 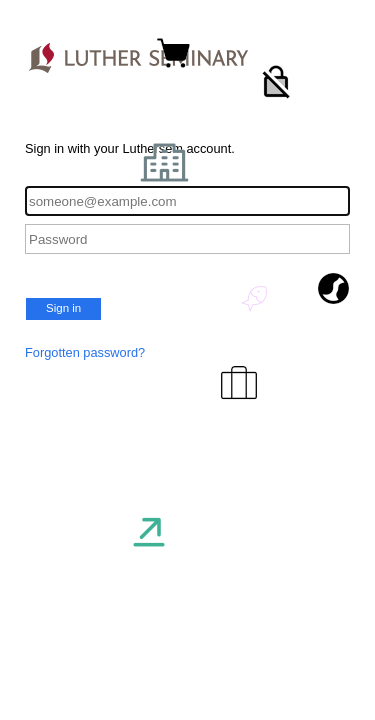 What do you see at coordinates (333, 288) in the screenshot?
I see `switch to global or worldwide view` at bounding box center [333, 288].